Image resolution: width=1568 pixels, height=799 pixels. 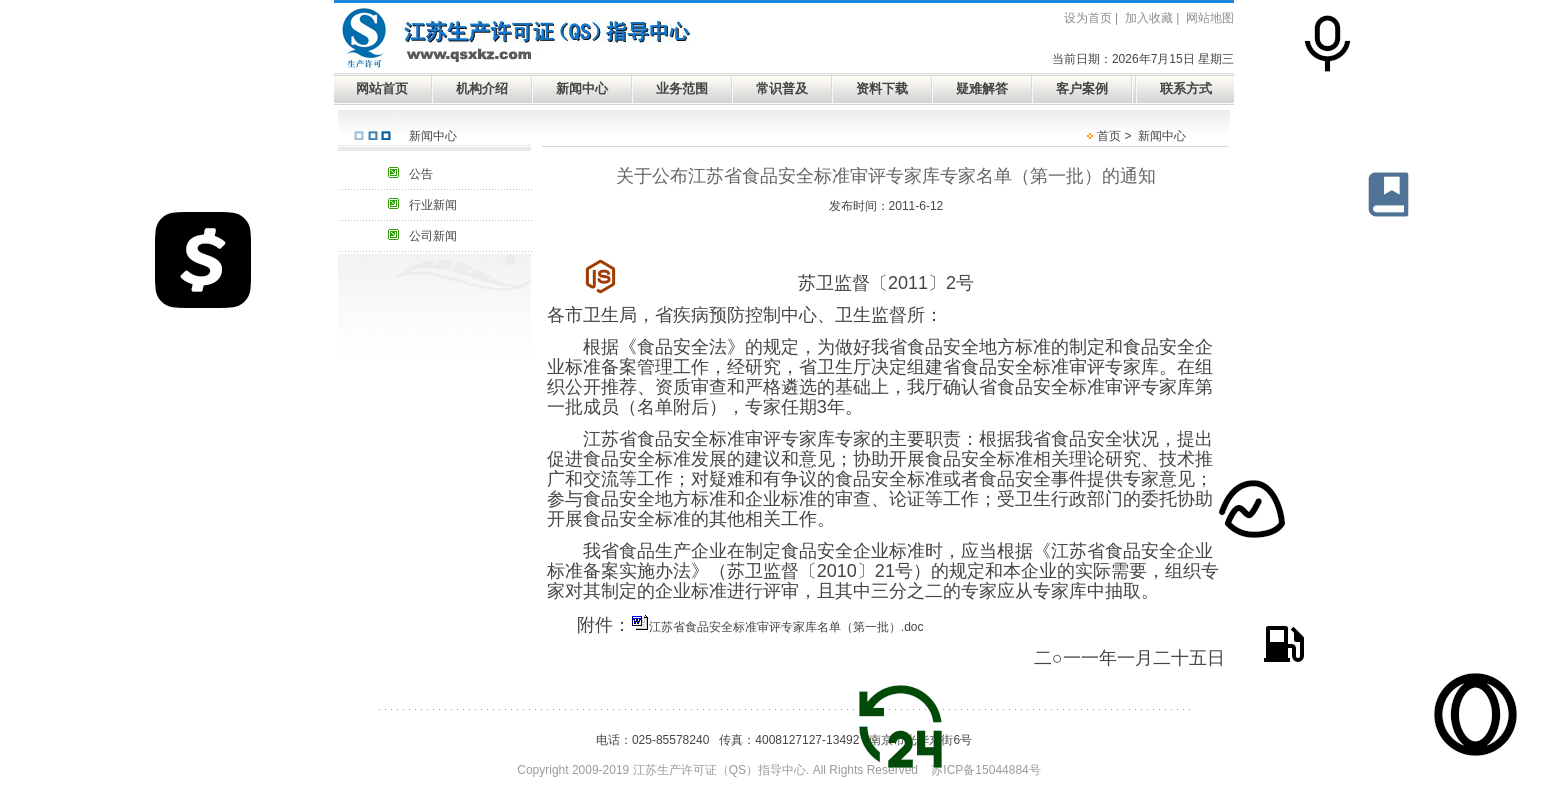 I want to click on tap to start voice recording, so click(x=1327, y=43).